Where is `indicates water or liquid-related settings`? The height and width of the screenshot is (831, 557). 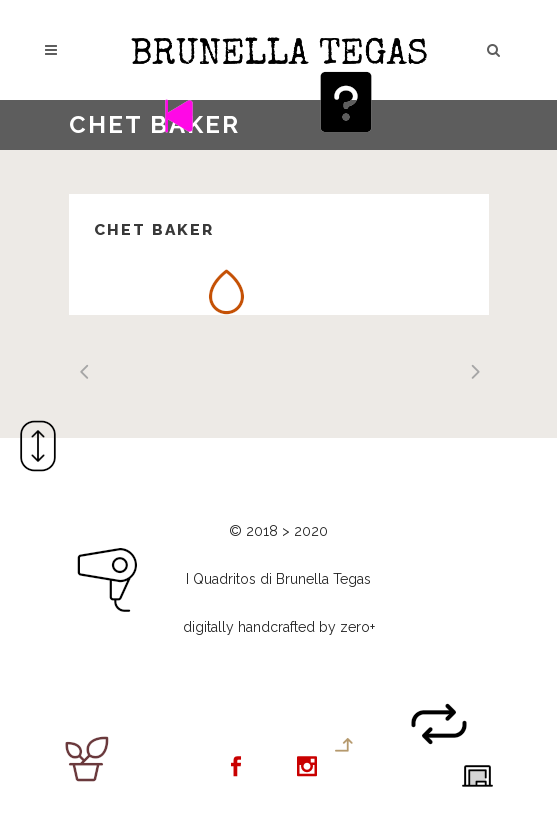 indicates water or liquid-related settings is located at coordinates (226, 293).